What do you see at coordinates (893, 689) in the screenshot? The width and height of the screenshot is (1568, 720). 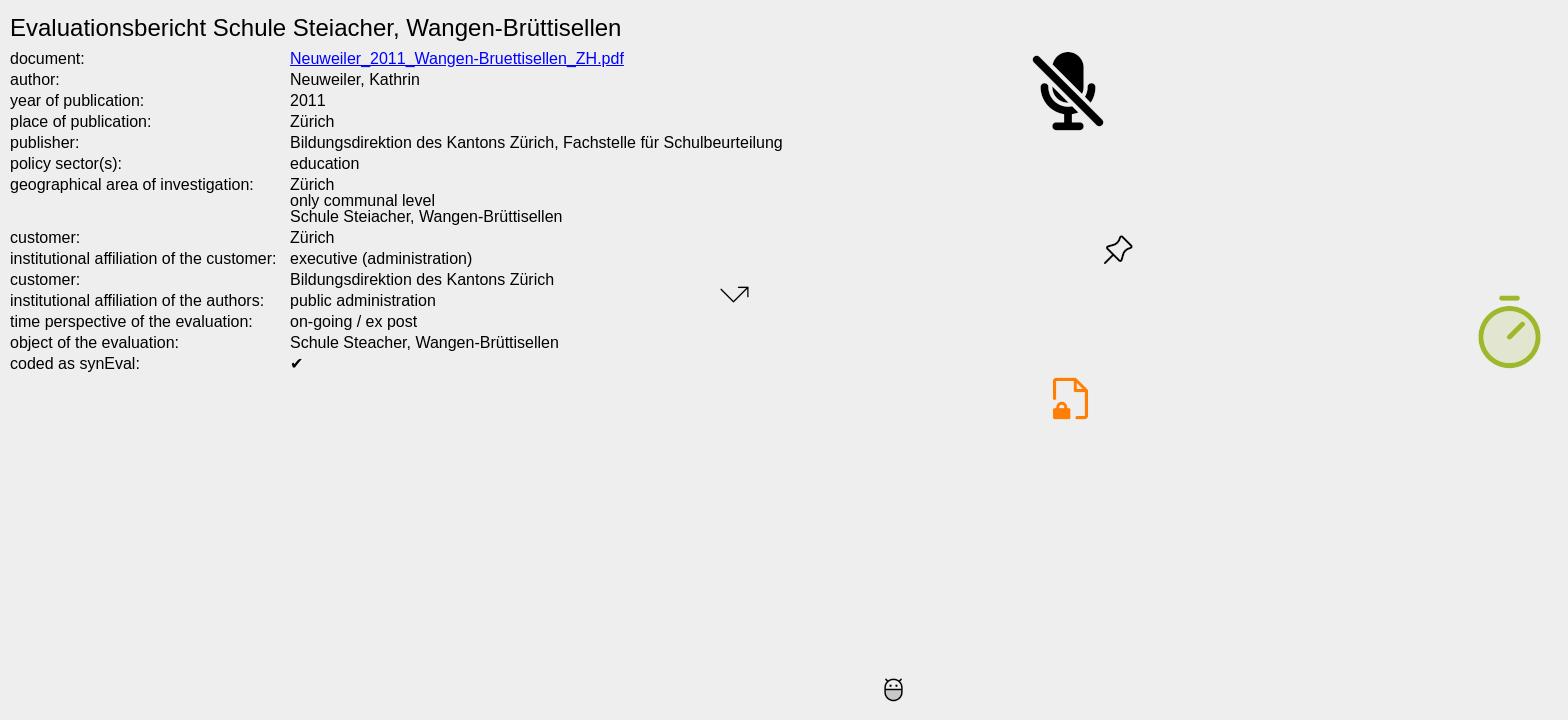 I see `android device or system settings` at bounding box center [893, 689].